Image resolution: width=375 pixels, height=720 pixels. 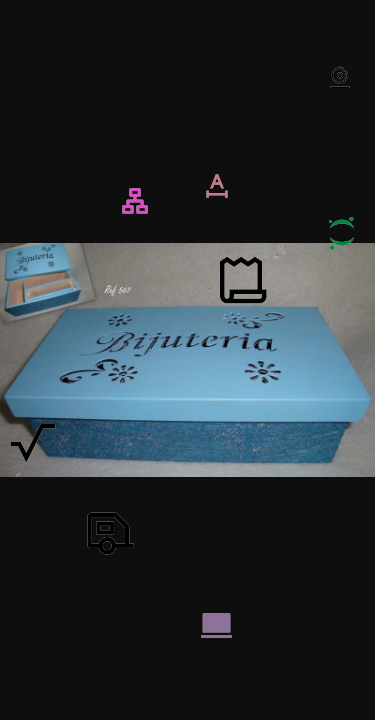 I want to click on JFrog Pipelines logo, so click(x=340, y=77).